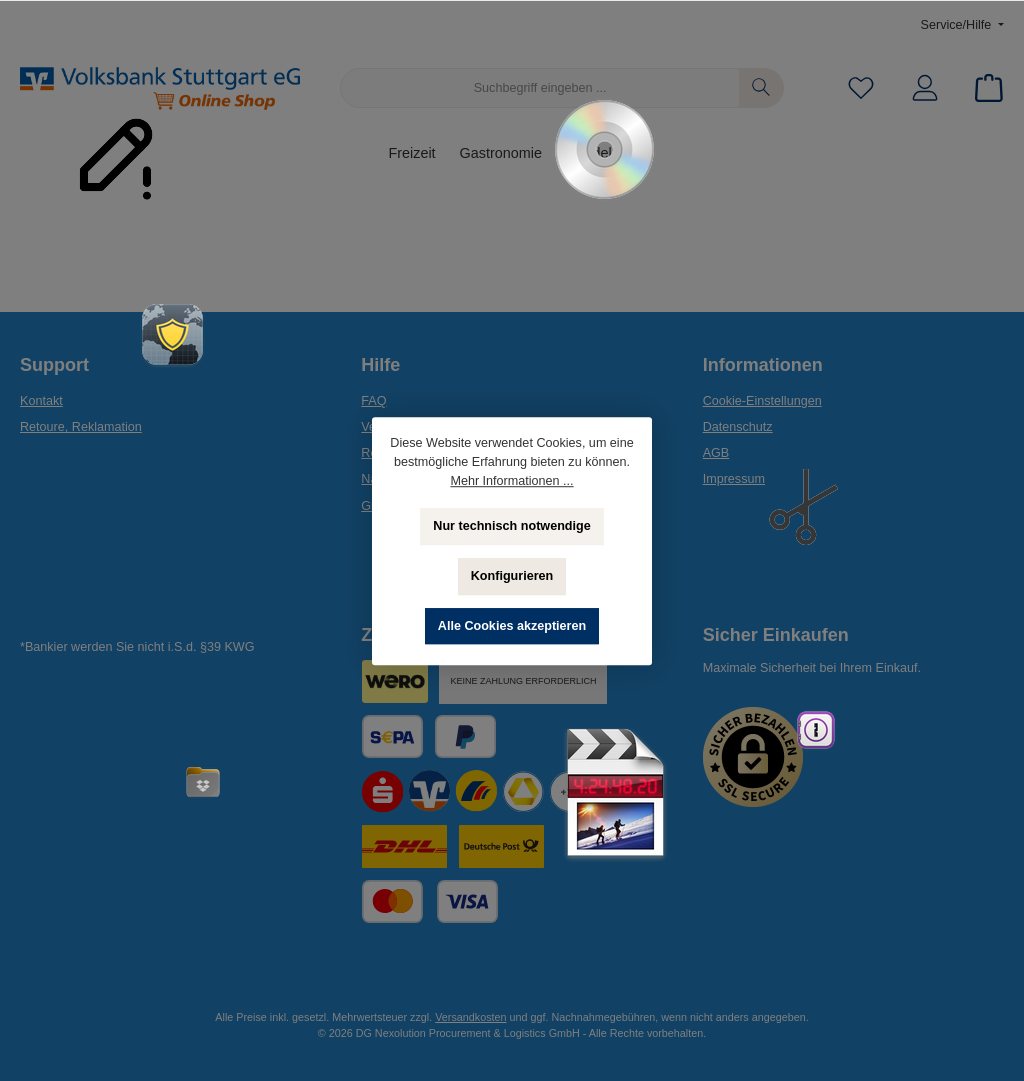  Describe the element at coordinates (615, 795) in the screenshot. I see `open iMovie project library` at that location.